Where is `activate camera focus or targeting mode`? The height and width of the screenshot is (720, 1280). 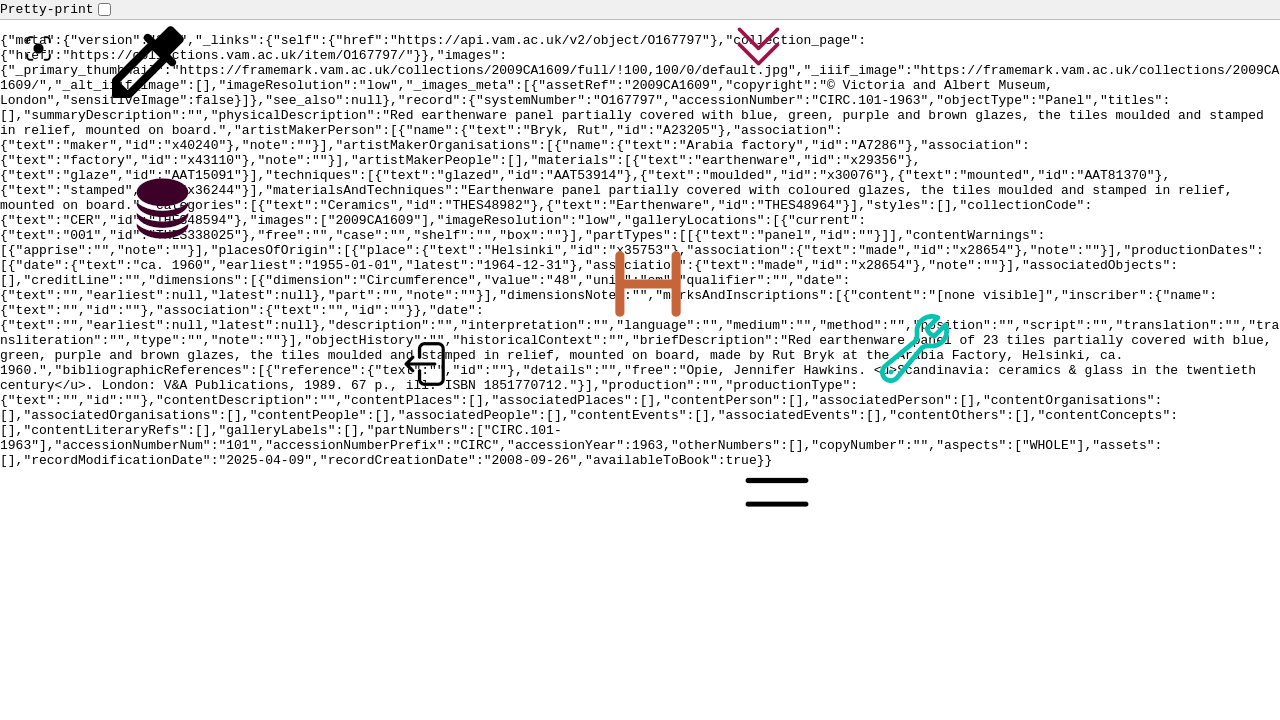 activate camera focus or targeting mode is located at coordinates (38, 48).